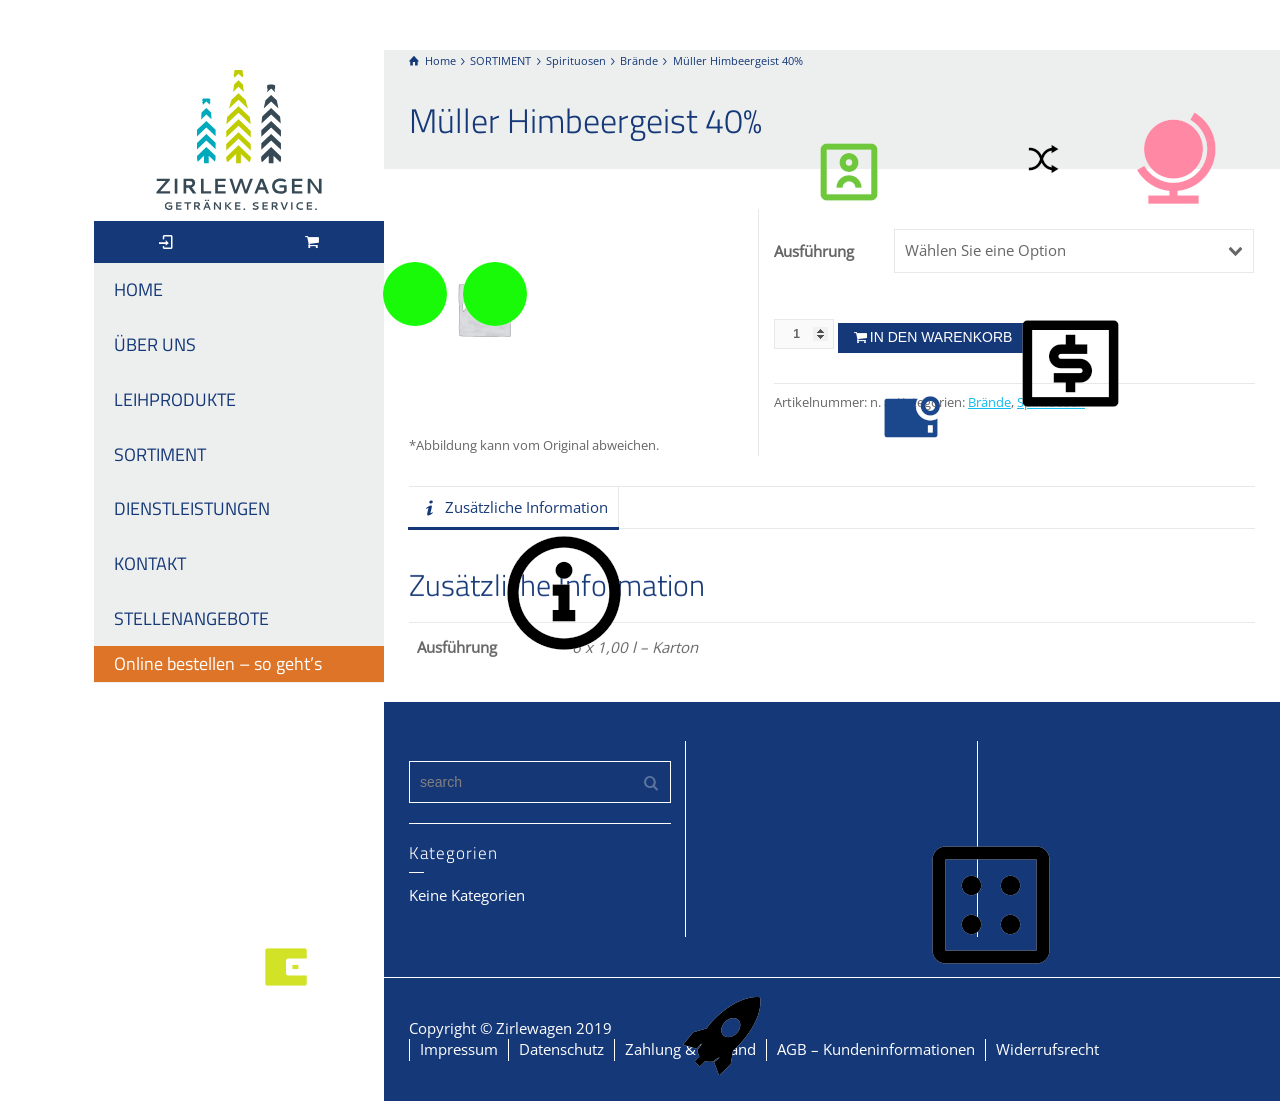  I want to click on view more information or details, so click(564, 593).